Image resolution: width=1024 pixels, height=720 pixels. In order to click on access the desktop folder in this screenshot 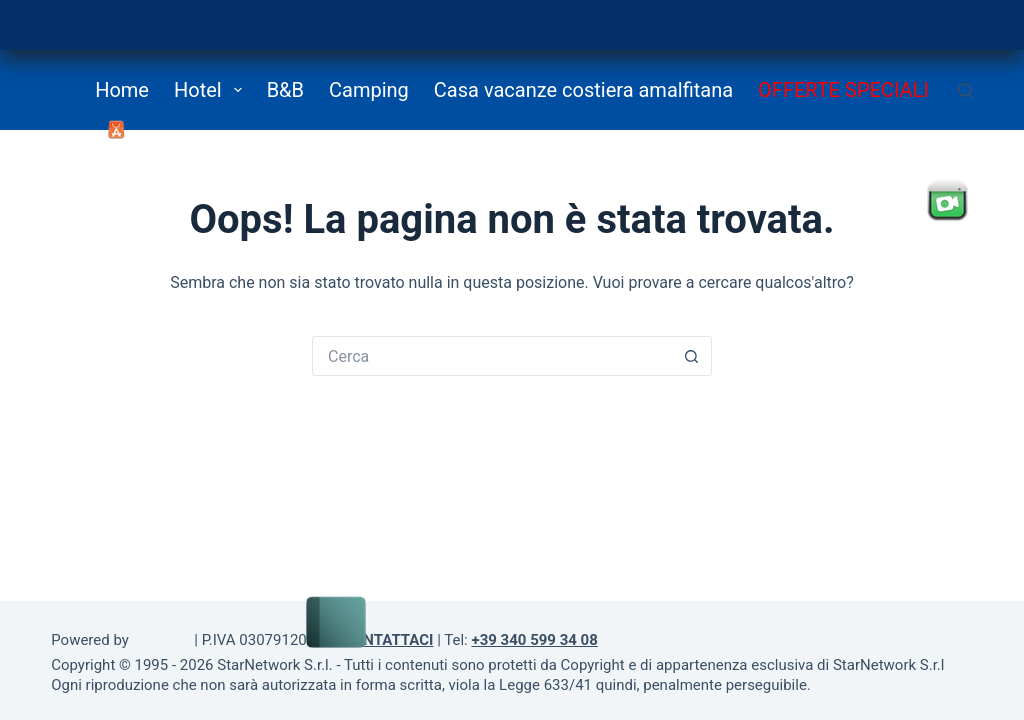, I will do `click(336, 620)`.